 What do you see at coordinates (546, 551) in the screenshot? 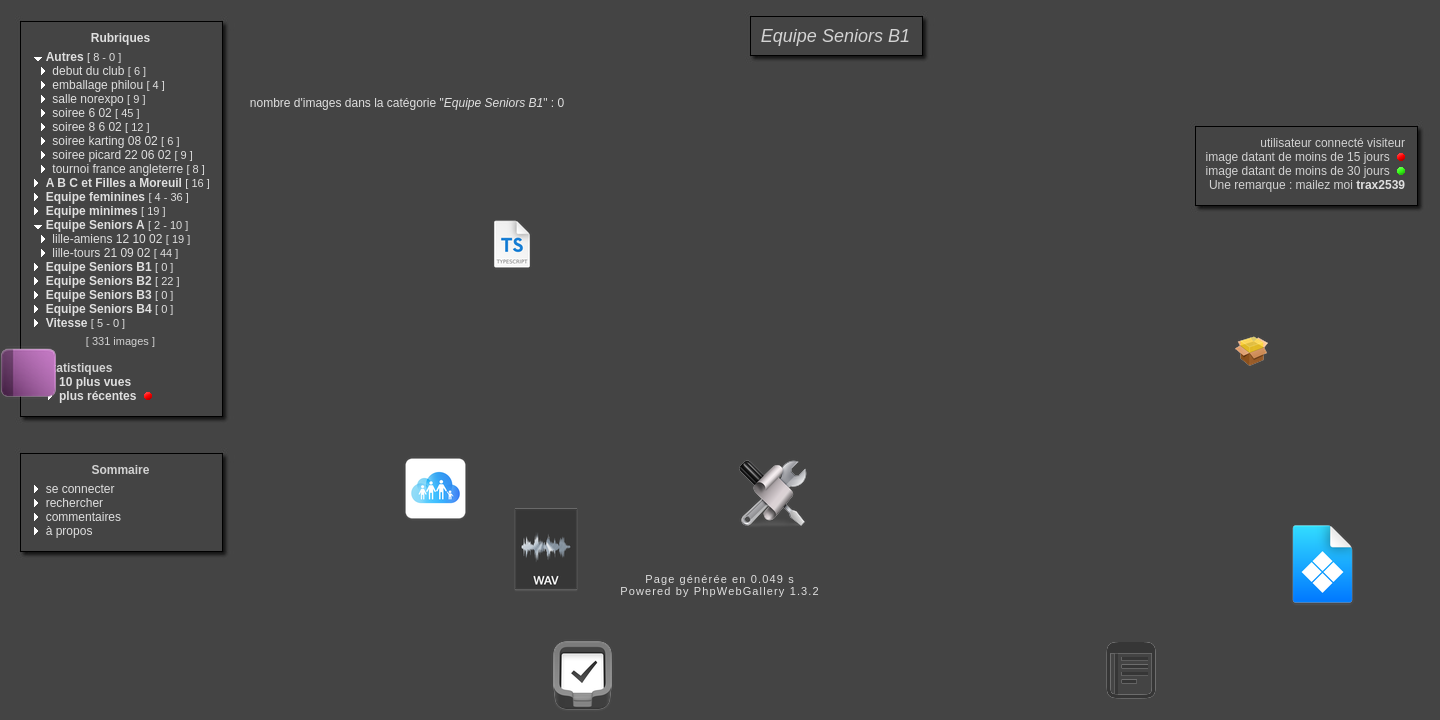
I see `a WAV audio file in GarageBand or Logic Pro` at bounding box center [546, 551].